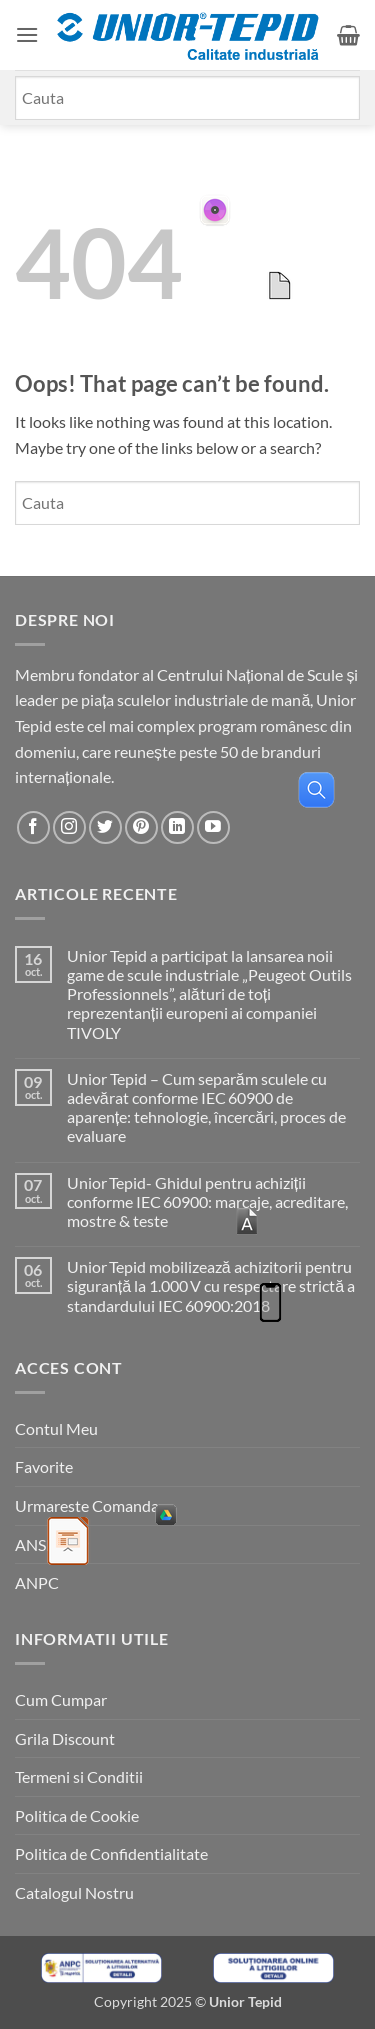 Image resolution: width=375 pixels, height=2029 pixels. I want to click on iPhone with Face ID in device sidebar, so click(270, 1302).